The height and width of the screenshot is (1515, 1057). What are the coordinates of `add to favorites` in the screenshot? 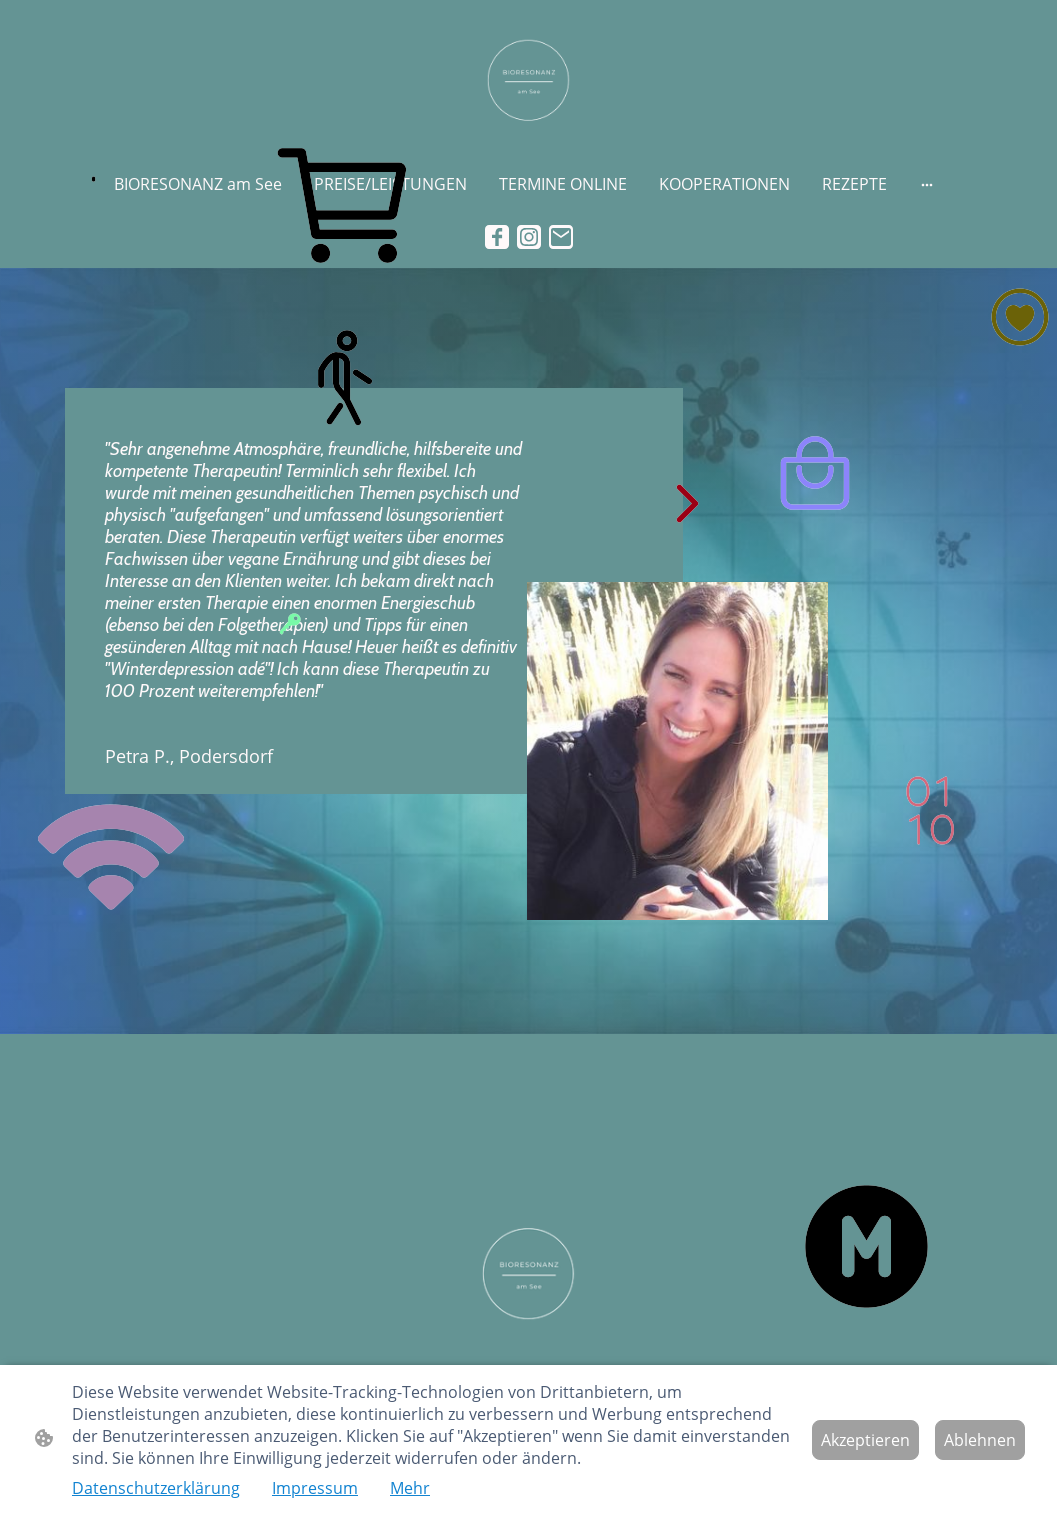 It's located at (1020, 317).